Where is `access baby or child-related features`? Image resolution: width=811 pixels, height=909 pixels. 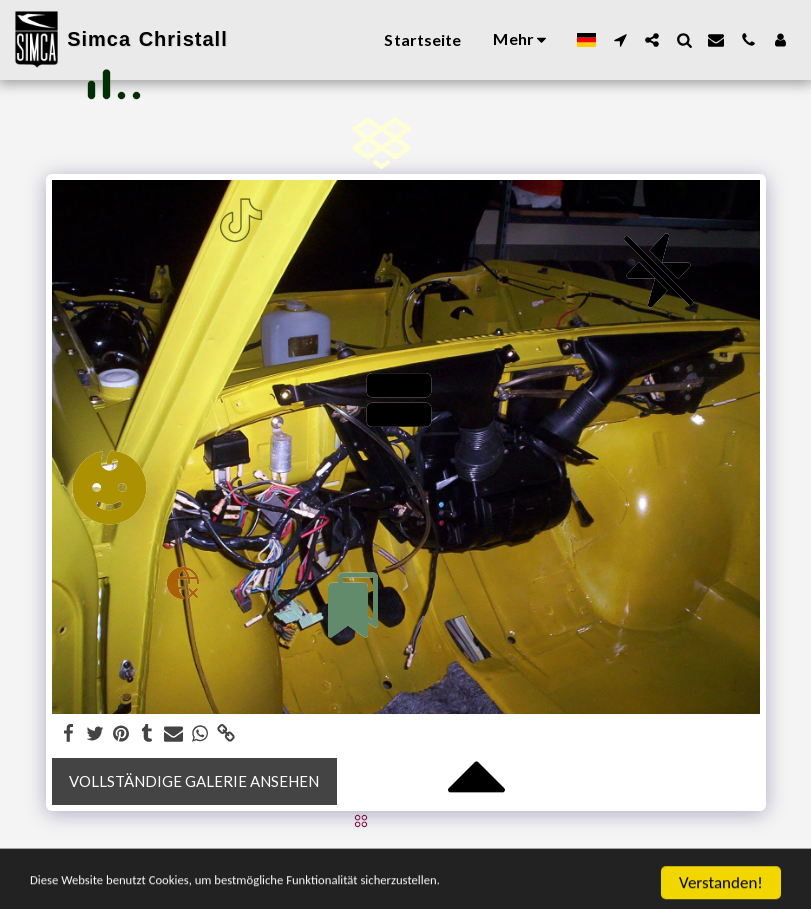
access baby or child-related features is located at coordinates (109, 487).